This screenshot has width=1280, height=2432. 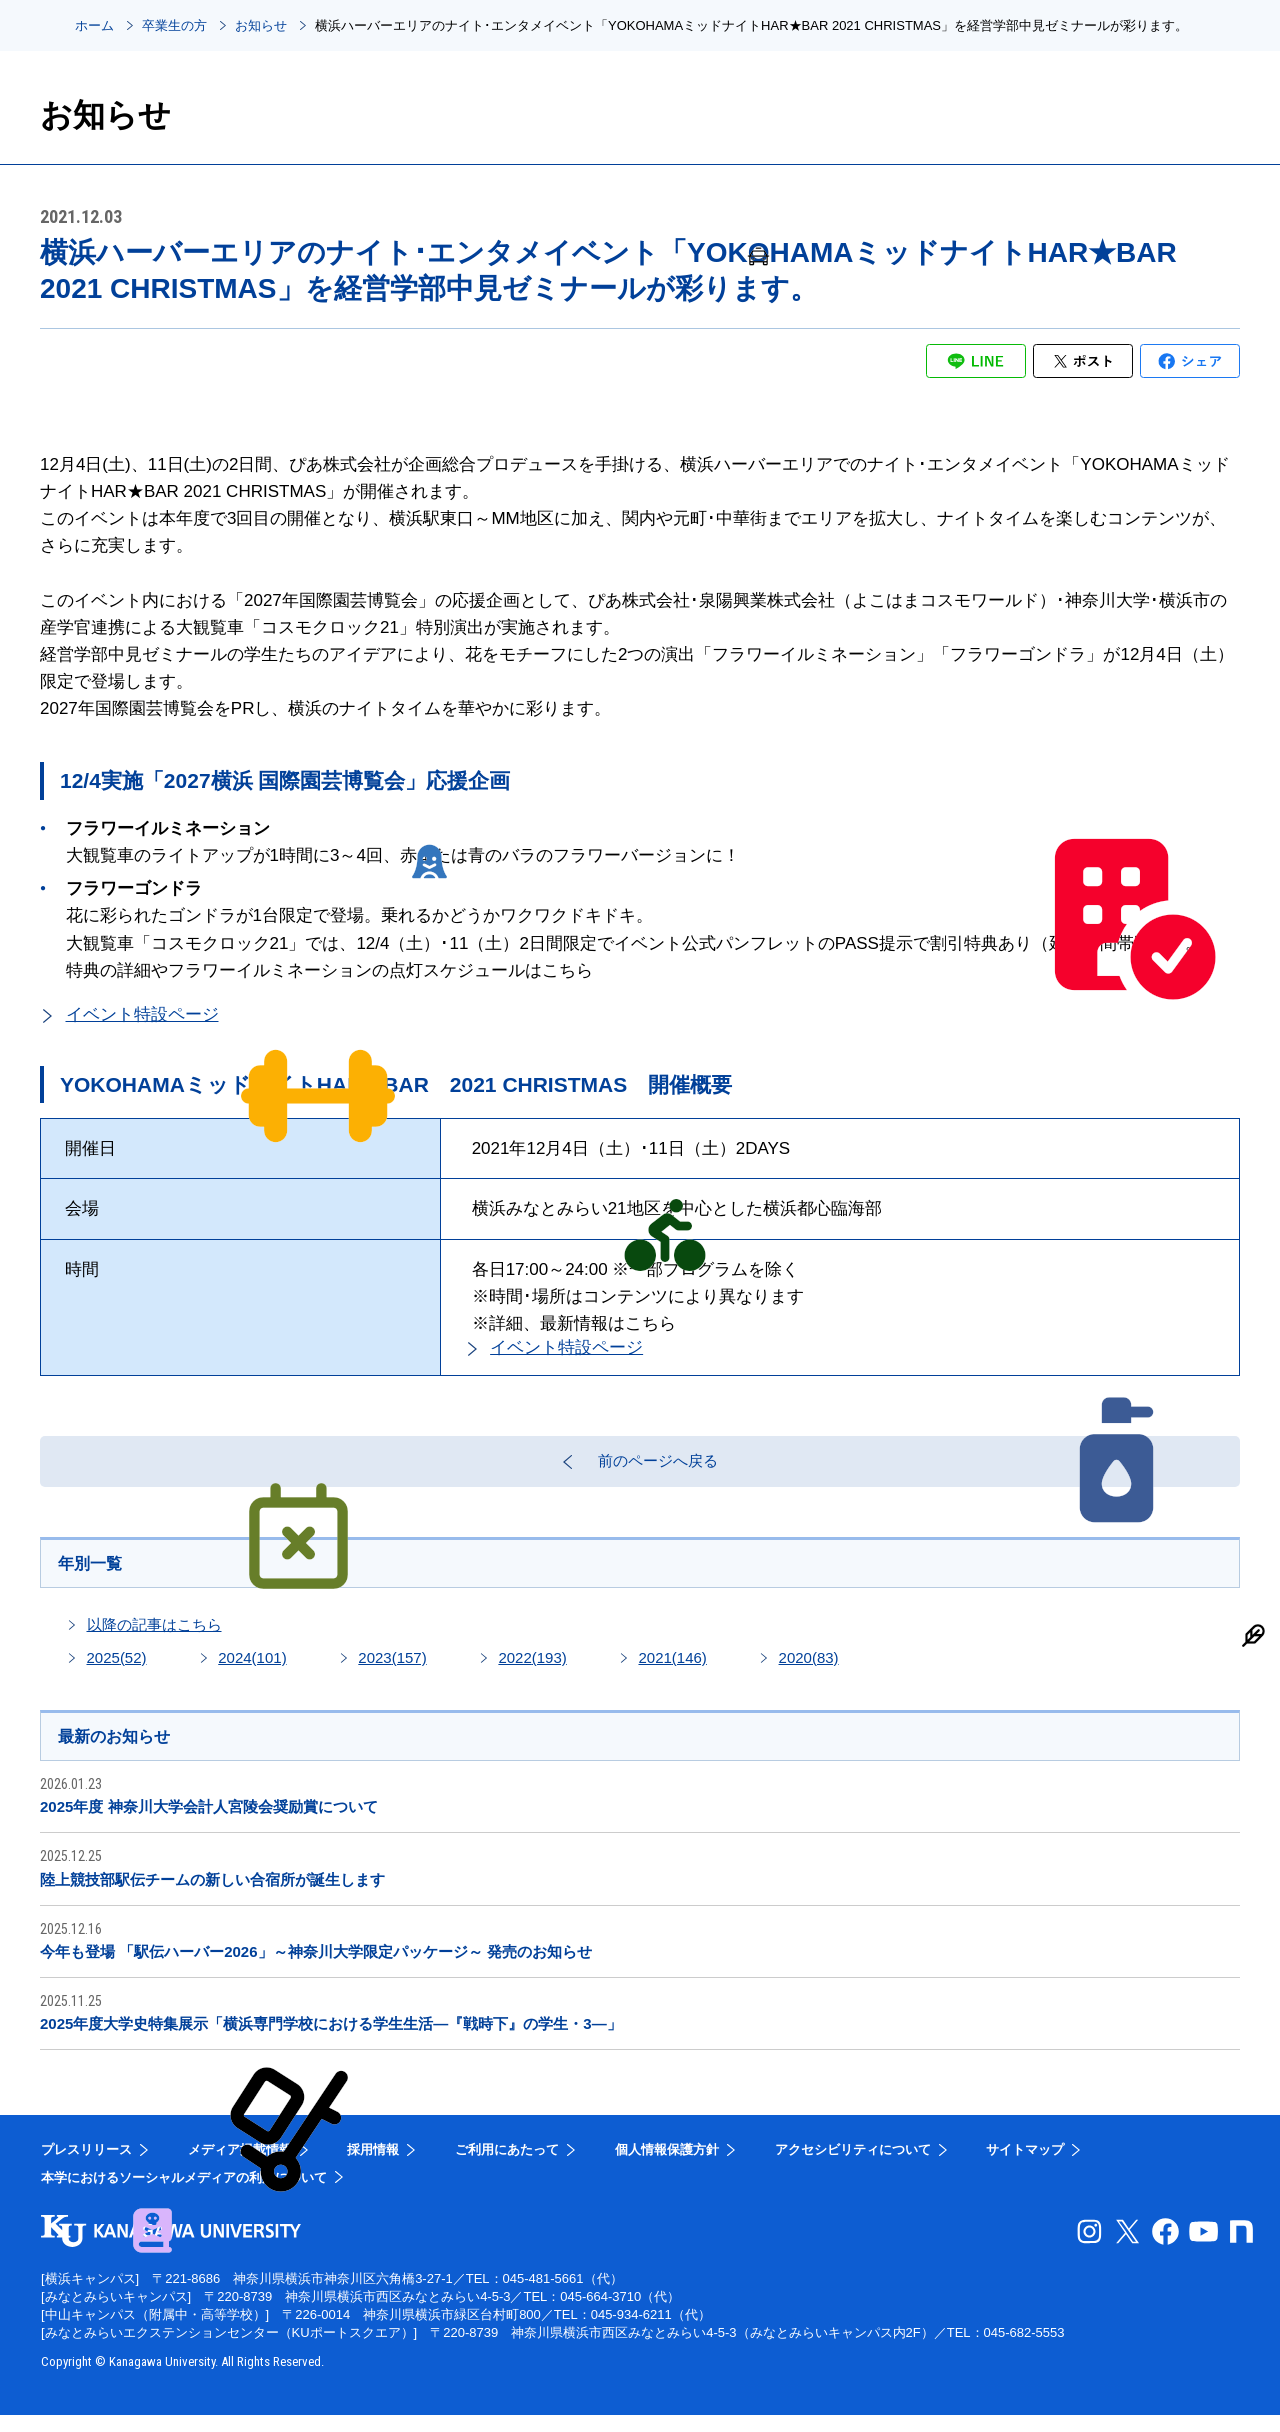 What do you see at coordinates (429, 863) in the screenshot?
I see `indicates Linux operating system compatibility` at bounding box center [429, 863].